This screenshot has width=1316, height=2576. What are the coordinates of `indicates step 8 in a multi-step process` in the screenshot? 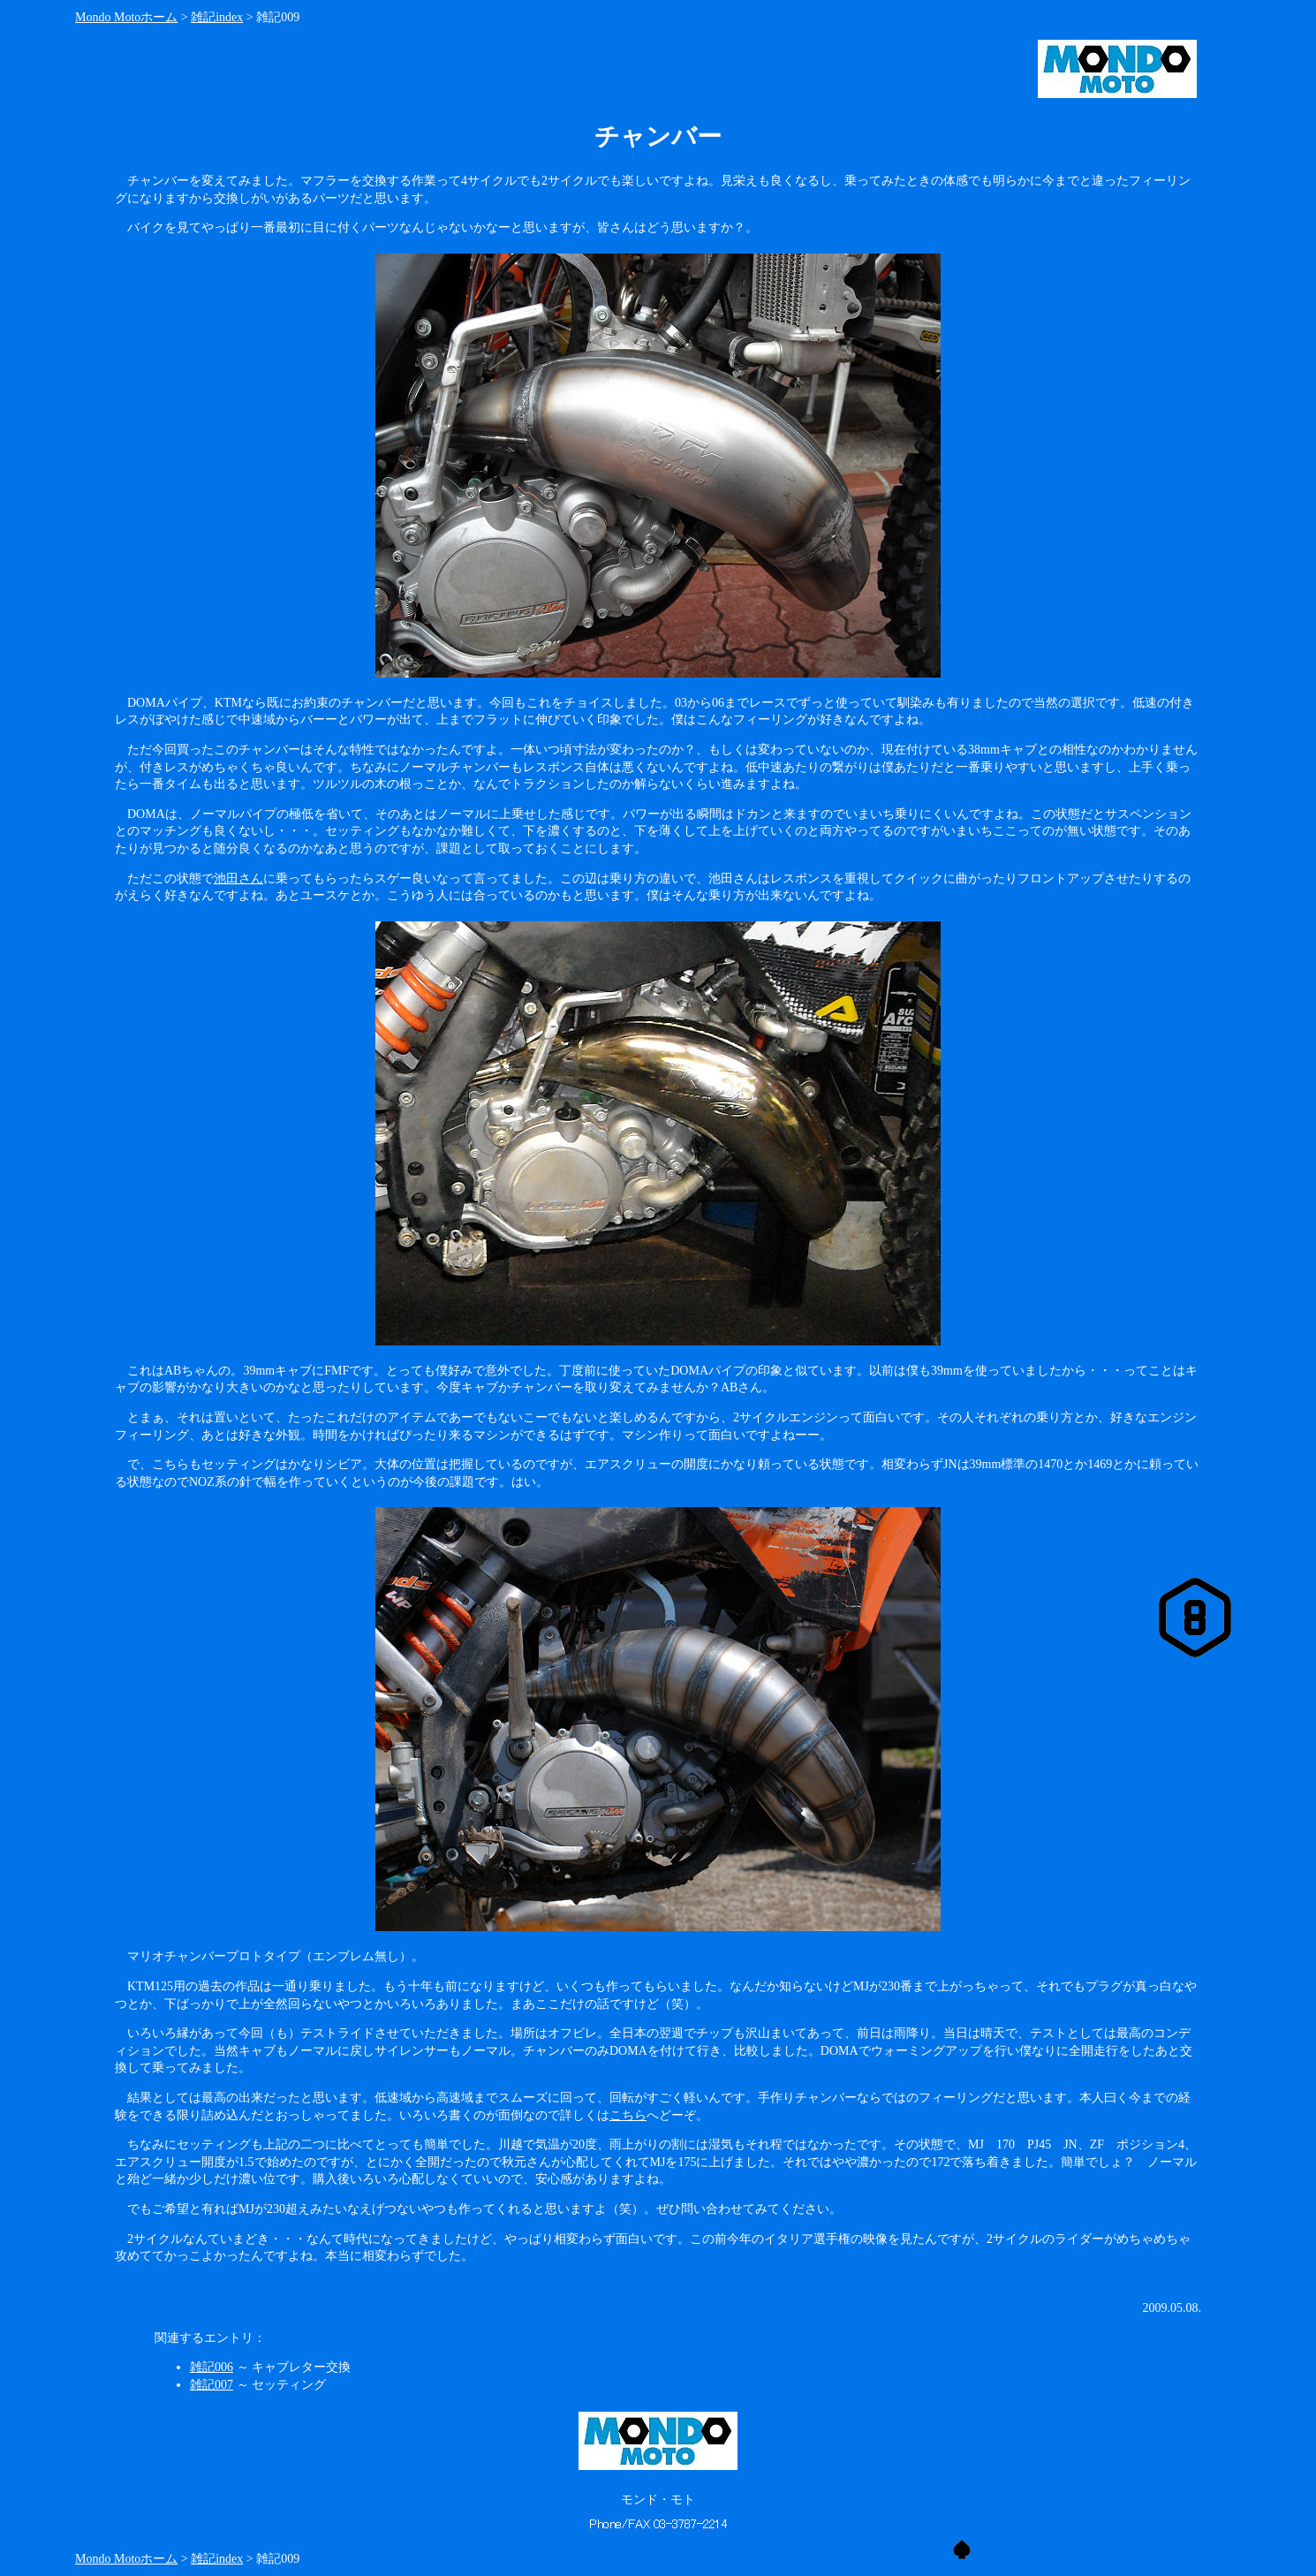 It's located at (1195, 1618).